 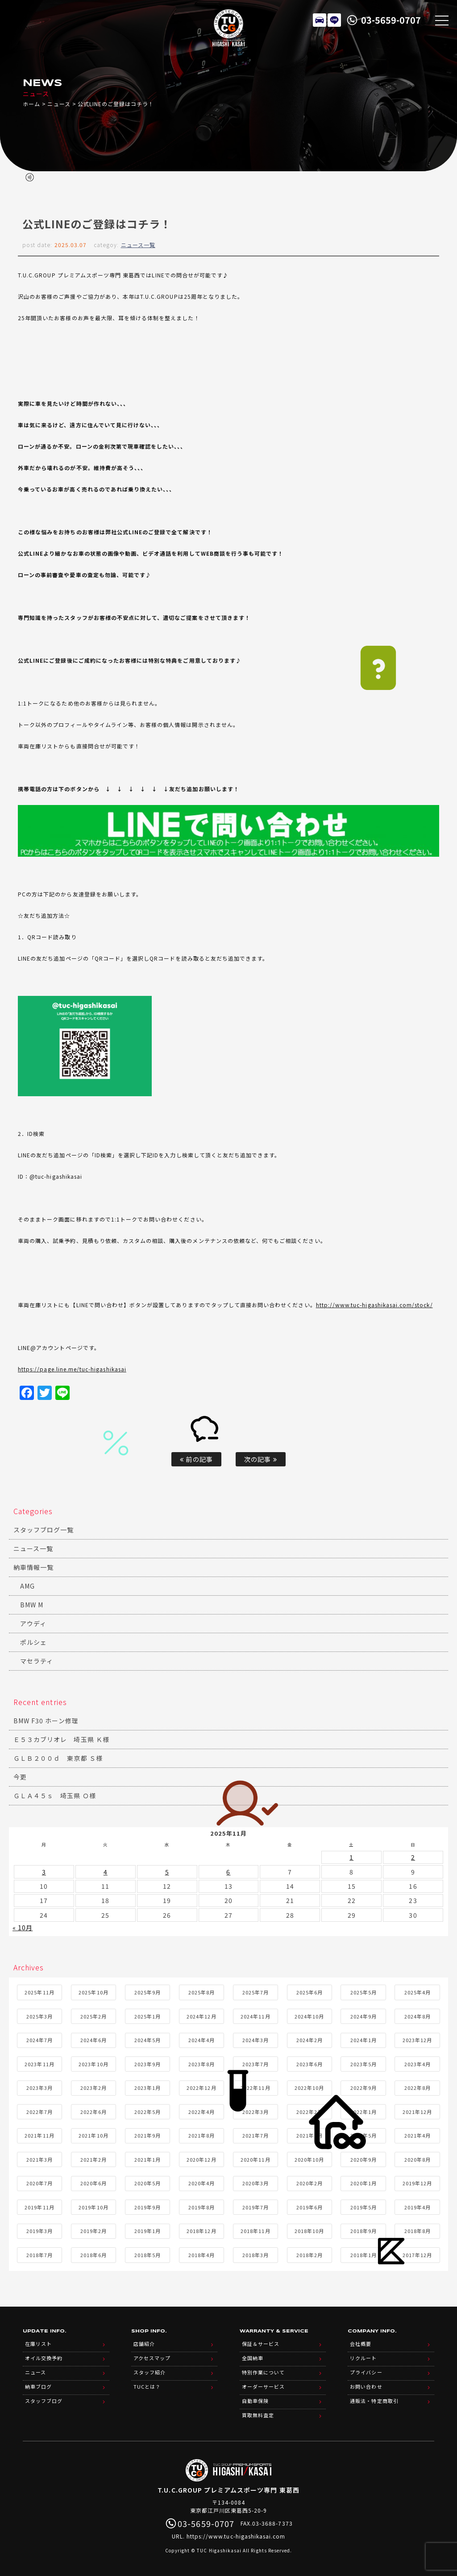 What do you see at coordinates (391, 2251) in the screenshot?
I see `indicates kotlin programming language` at bounding box center [391, 2251].